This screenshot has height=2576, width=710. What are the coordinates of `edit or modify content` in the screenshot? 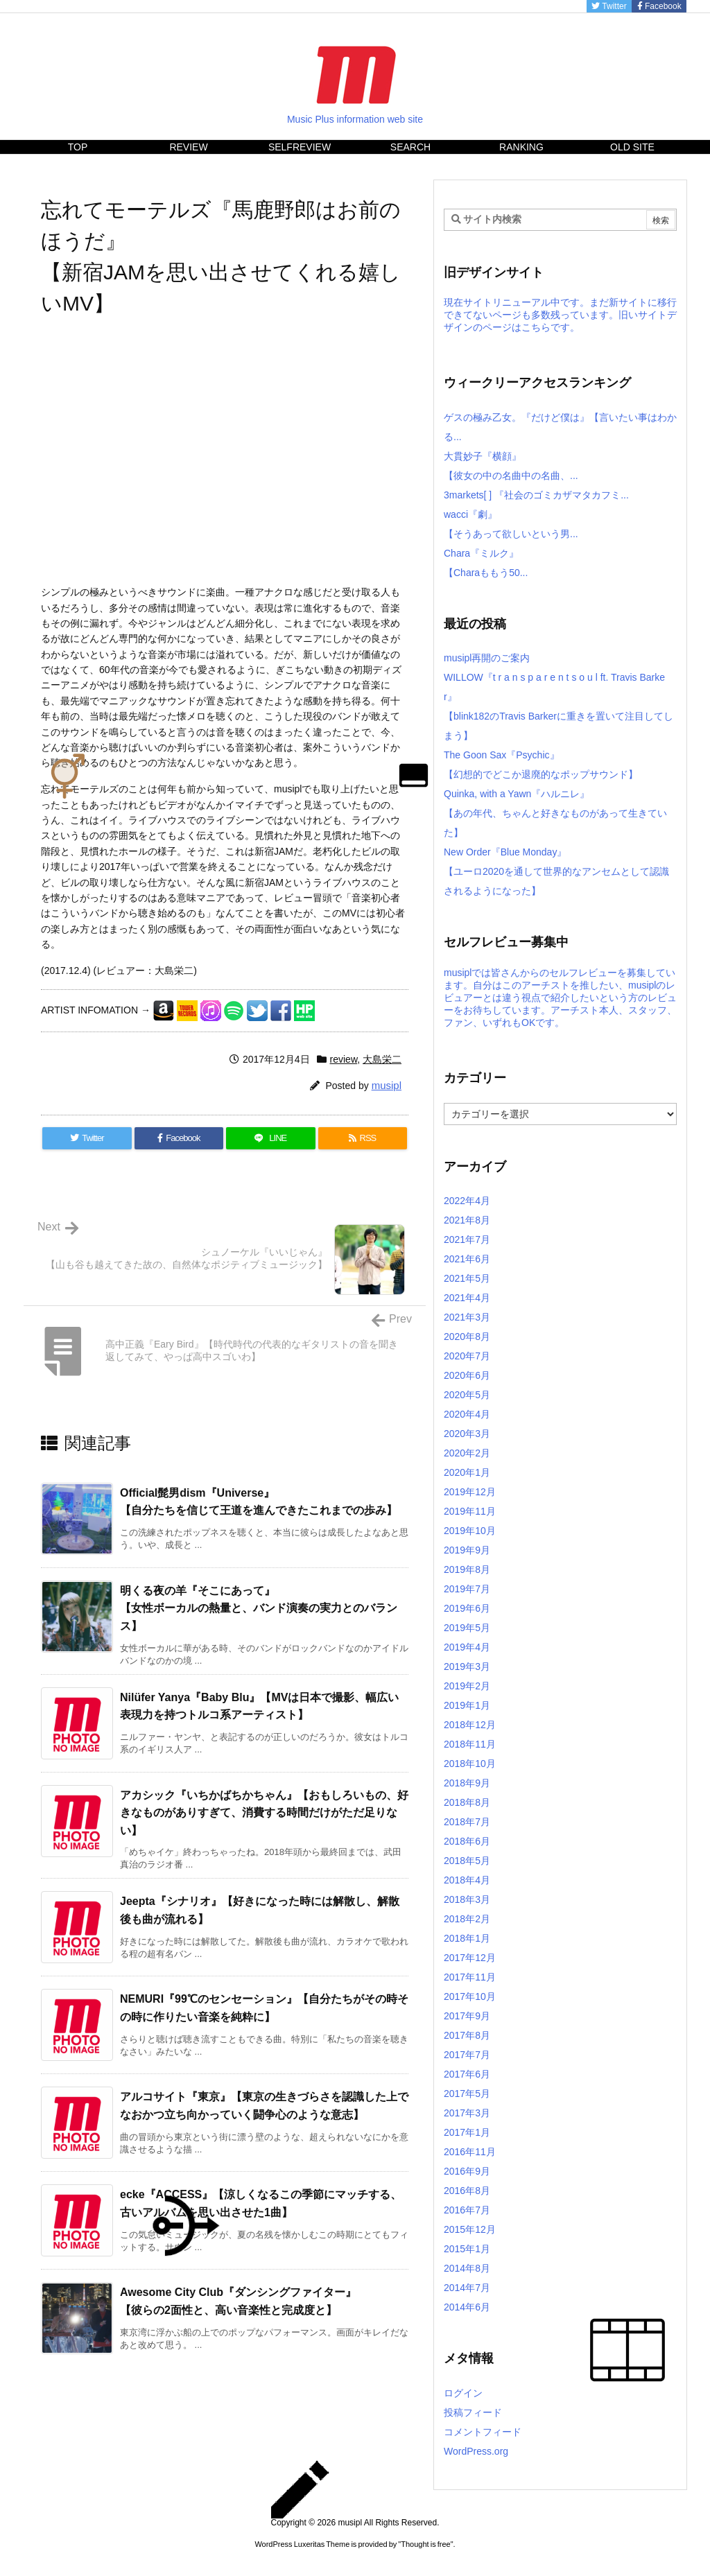 It's located at (299, 2490).